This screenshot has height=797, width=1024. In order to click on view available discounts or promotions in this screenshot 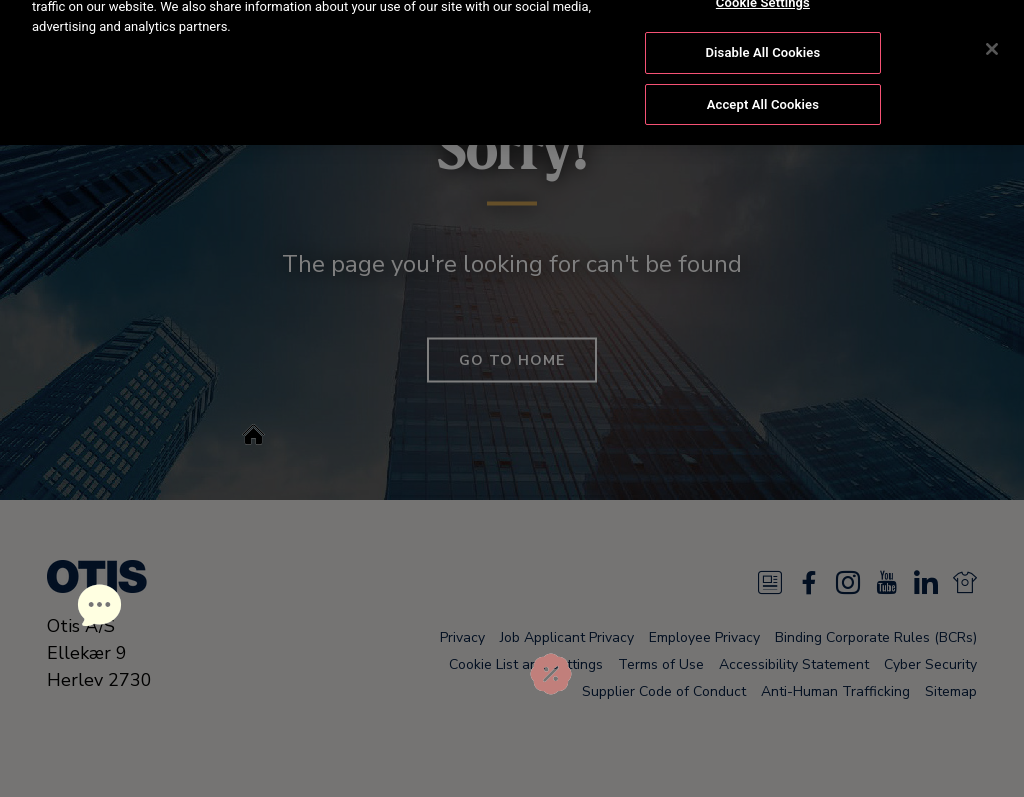, I will do `click(551, 674)`.